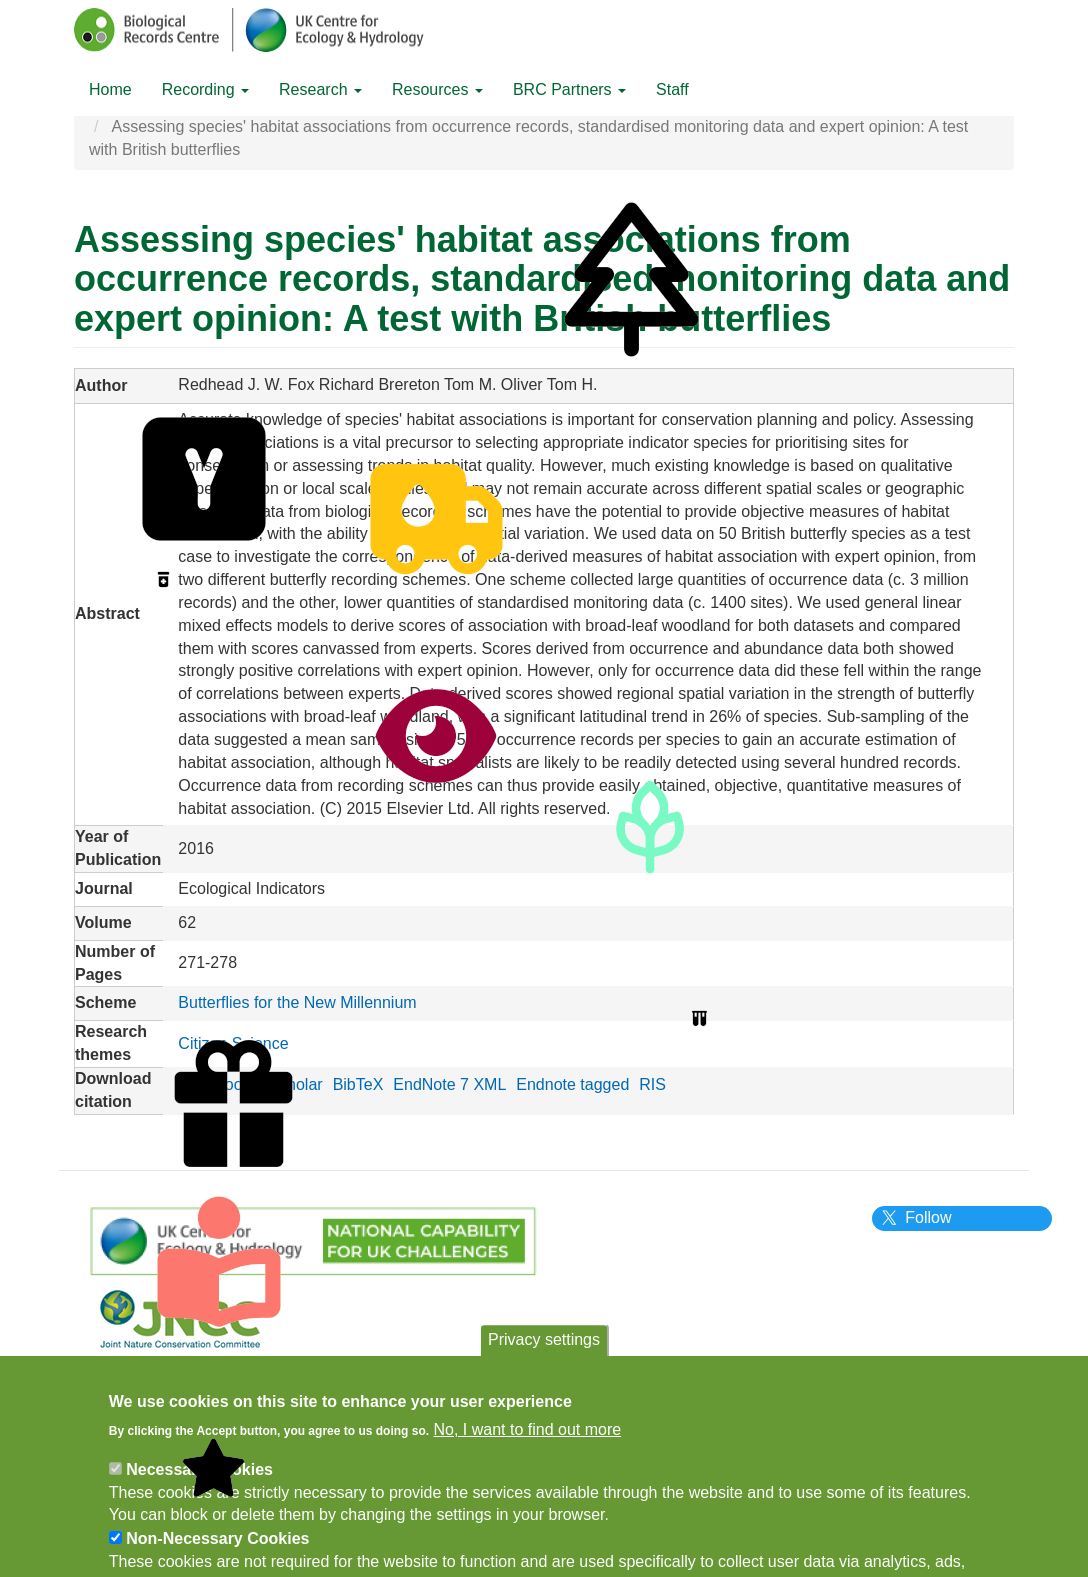  I want to click on mark item as favorite, so click(213, 1470).